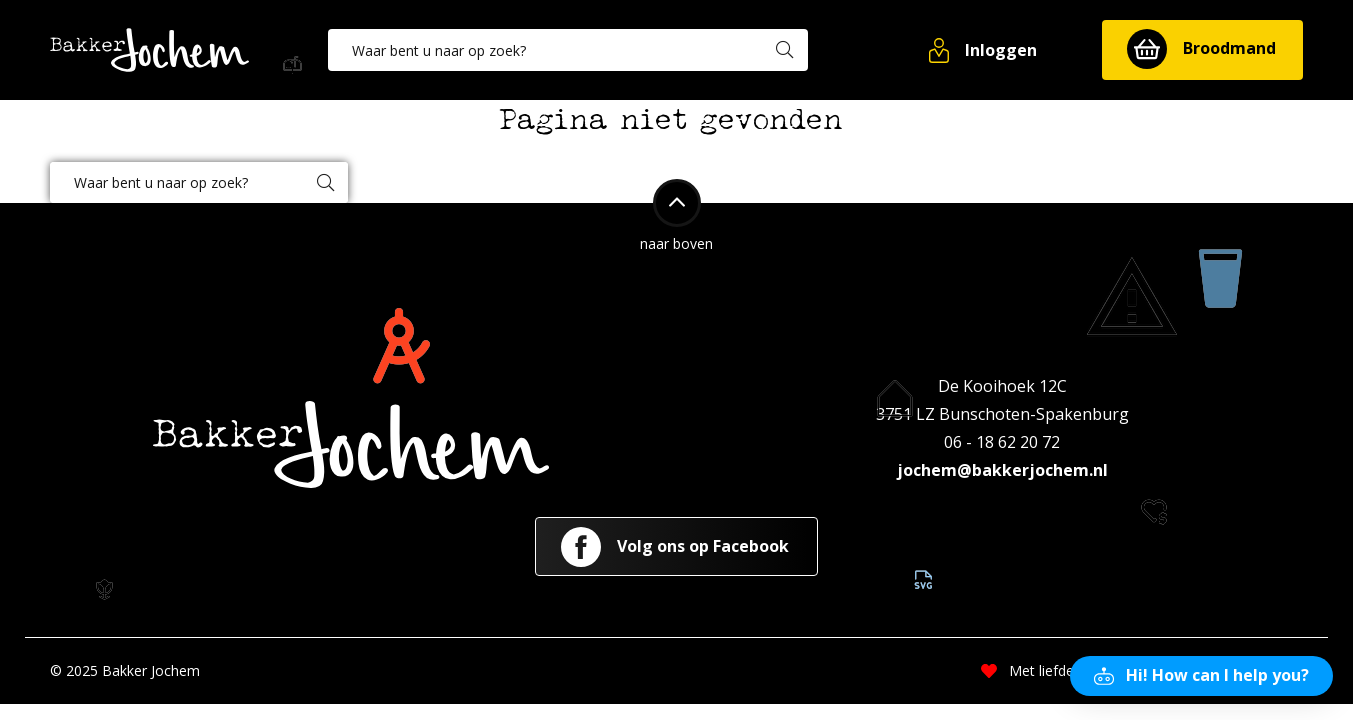 The width and height of the screenshot is (1353, 720). Describe the element at coordinates (399, 347) in the screenshot. I see `access drawing or drafting tools` at that location.